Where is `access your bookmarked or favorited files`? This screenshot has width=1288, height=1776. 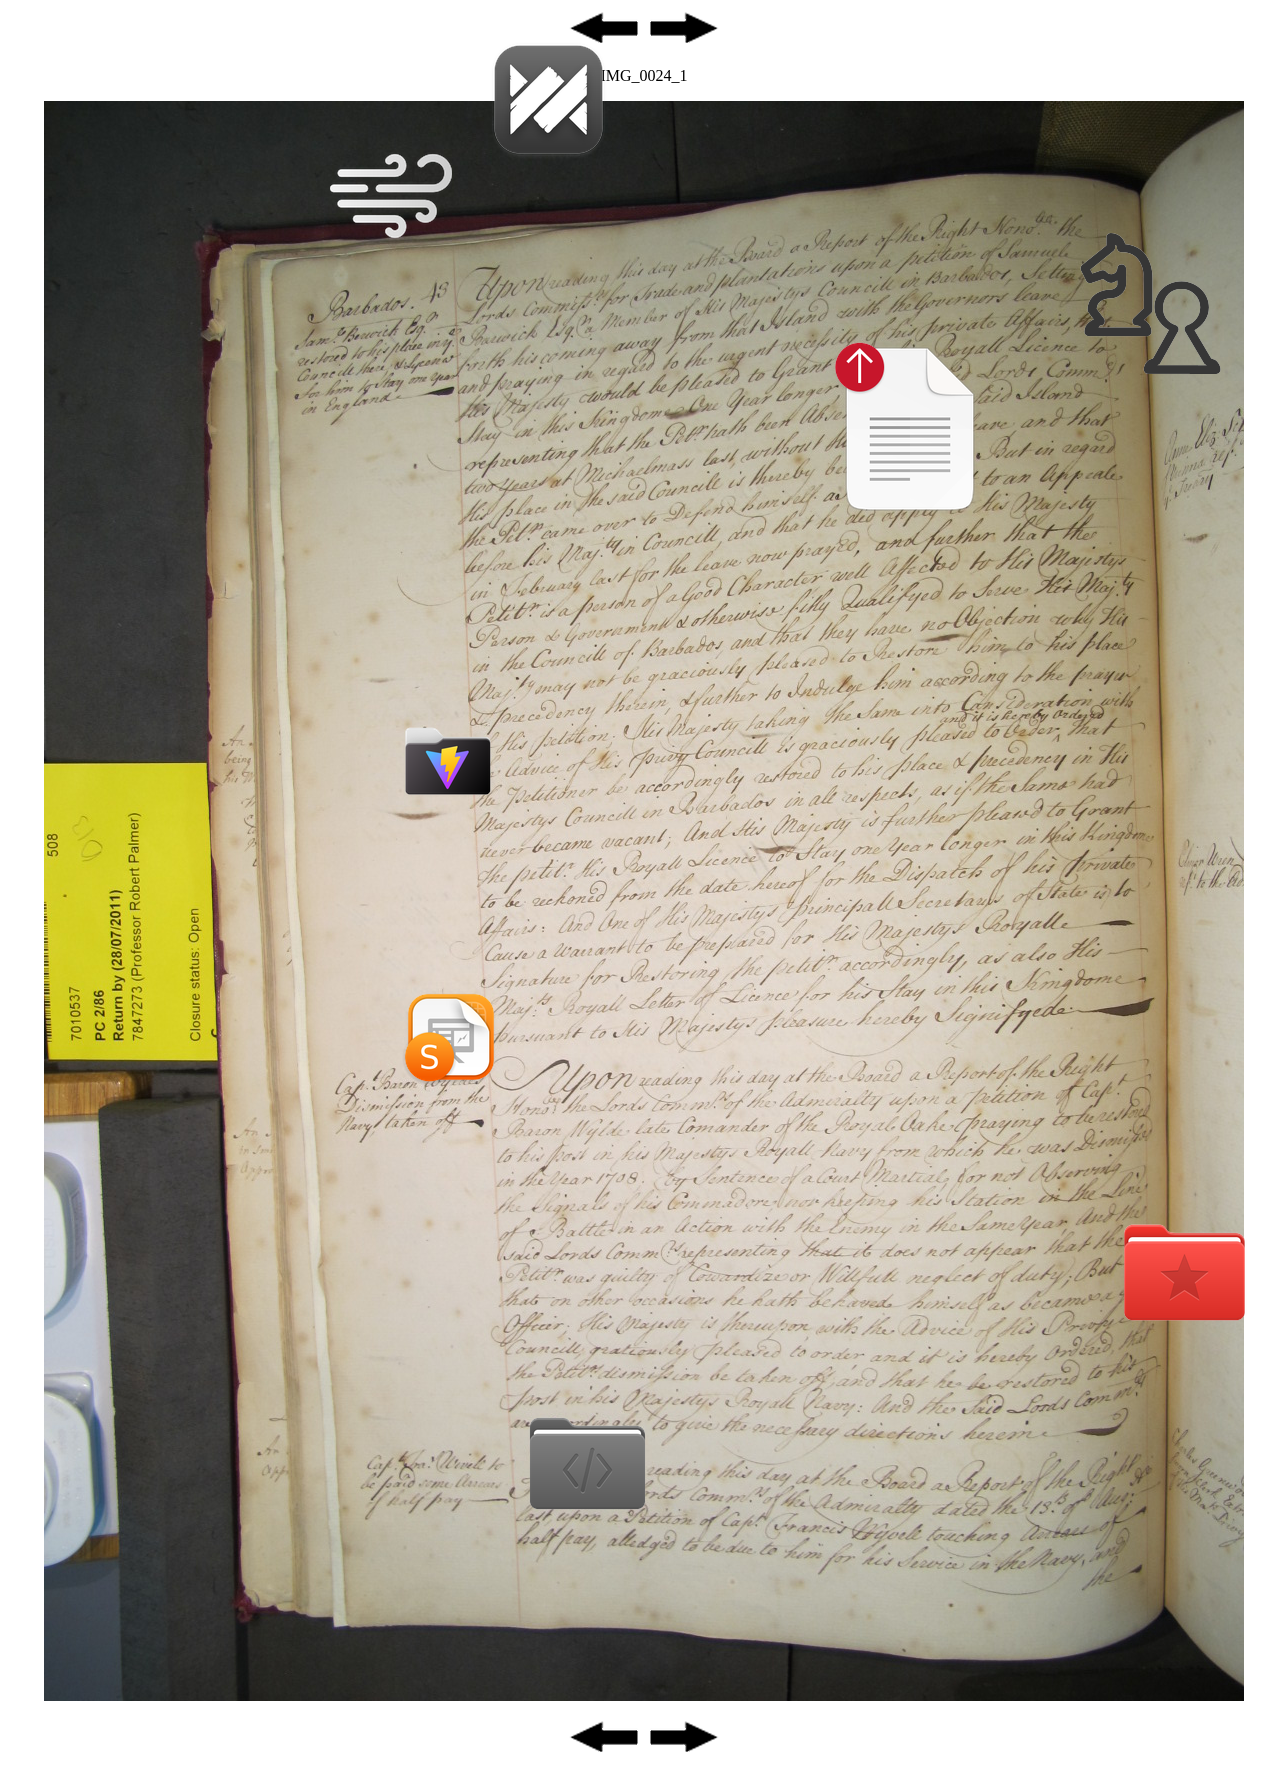 access your bookmarked or favorited files is located at coordinates (1184, 1272).